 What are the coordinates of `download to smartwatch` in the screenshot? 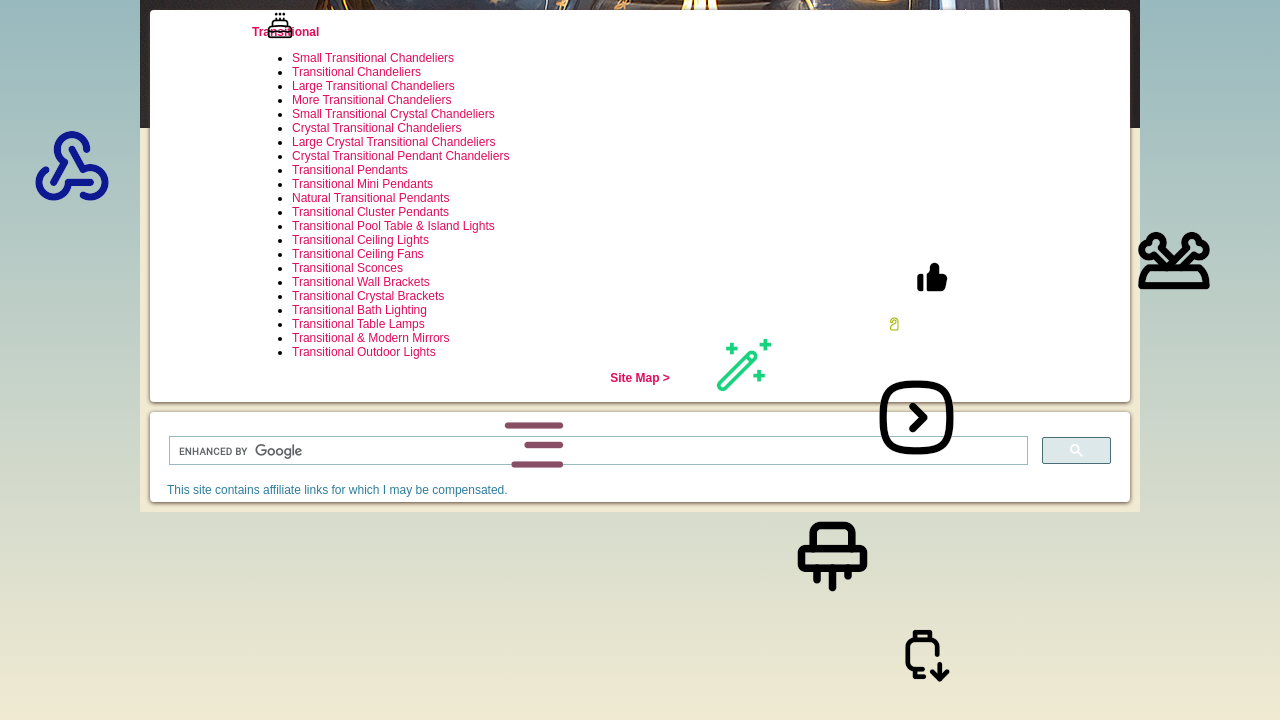 It's located at (922, 654).